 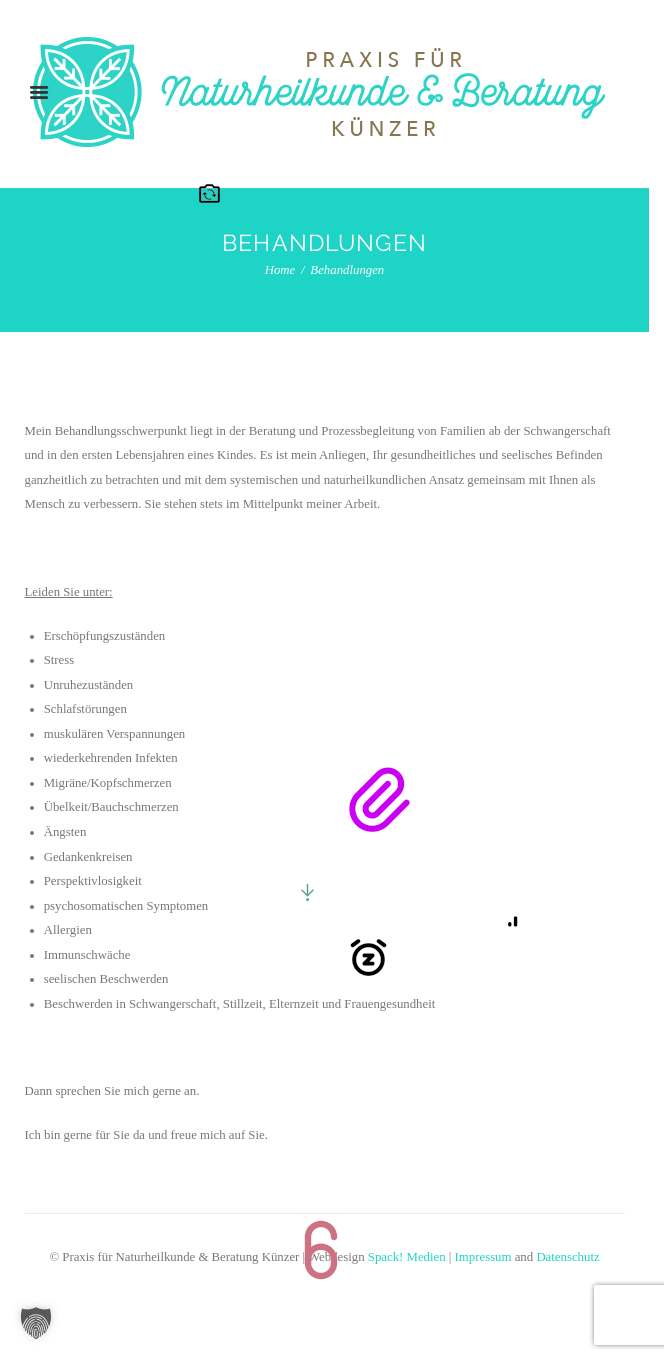 What do you see at coordinates (321, 1250) in the screenshot?
I see `indicates step 6 in a multi-step process` at bounding box center [321, 1250].